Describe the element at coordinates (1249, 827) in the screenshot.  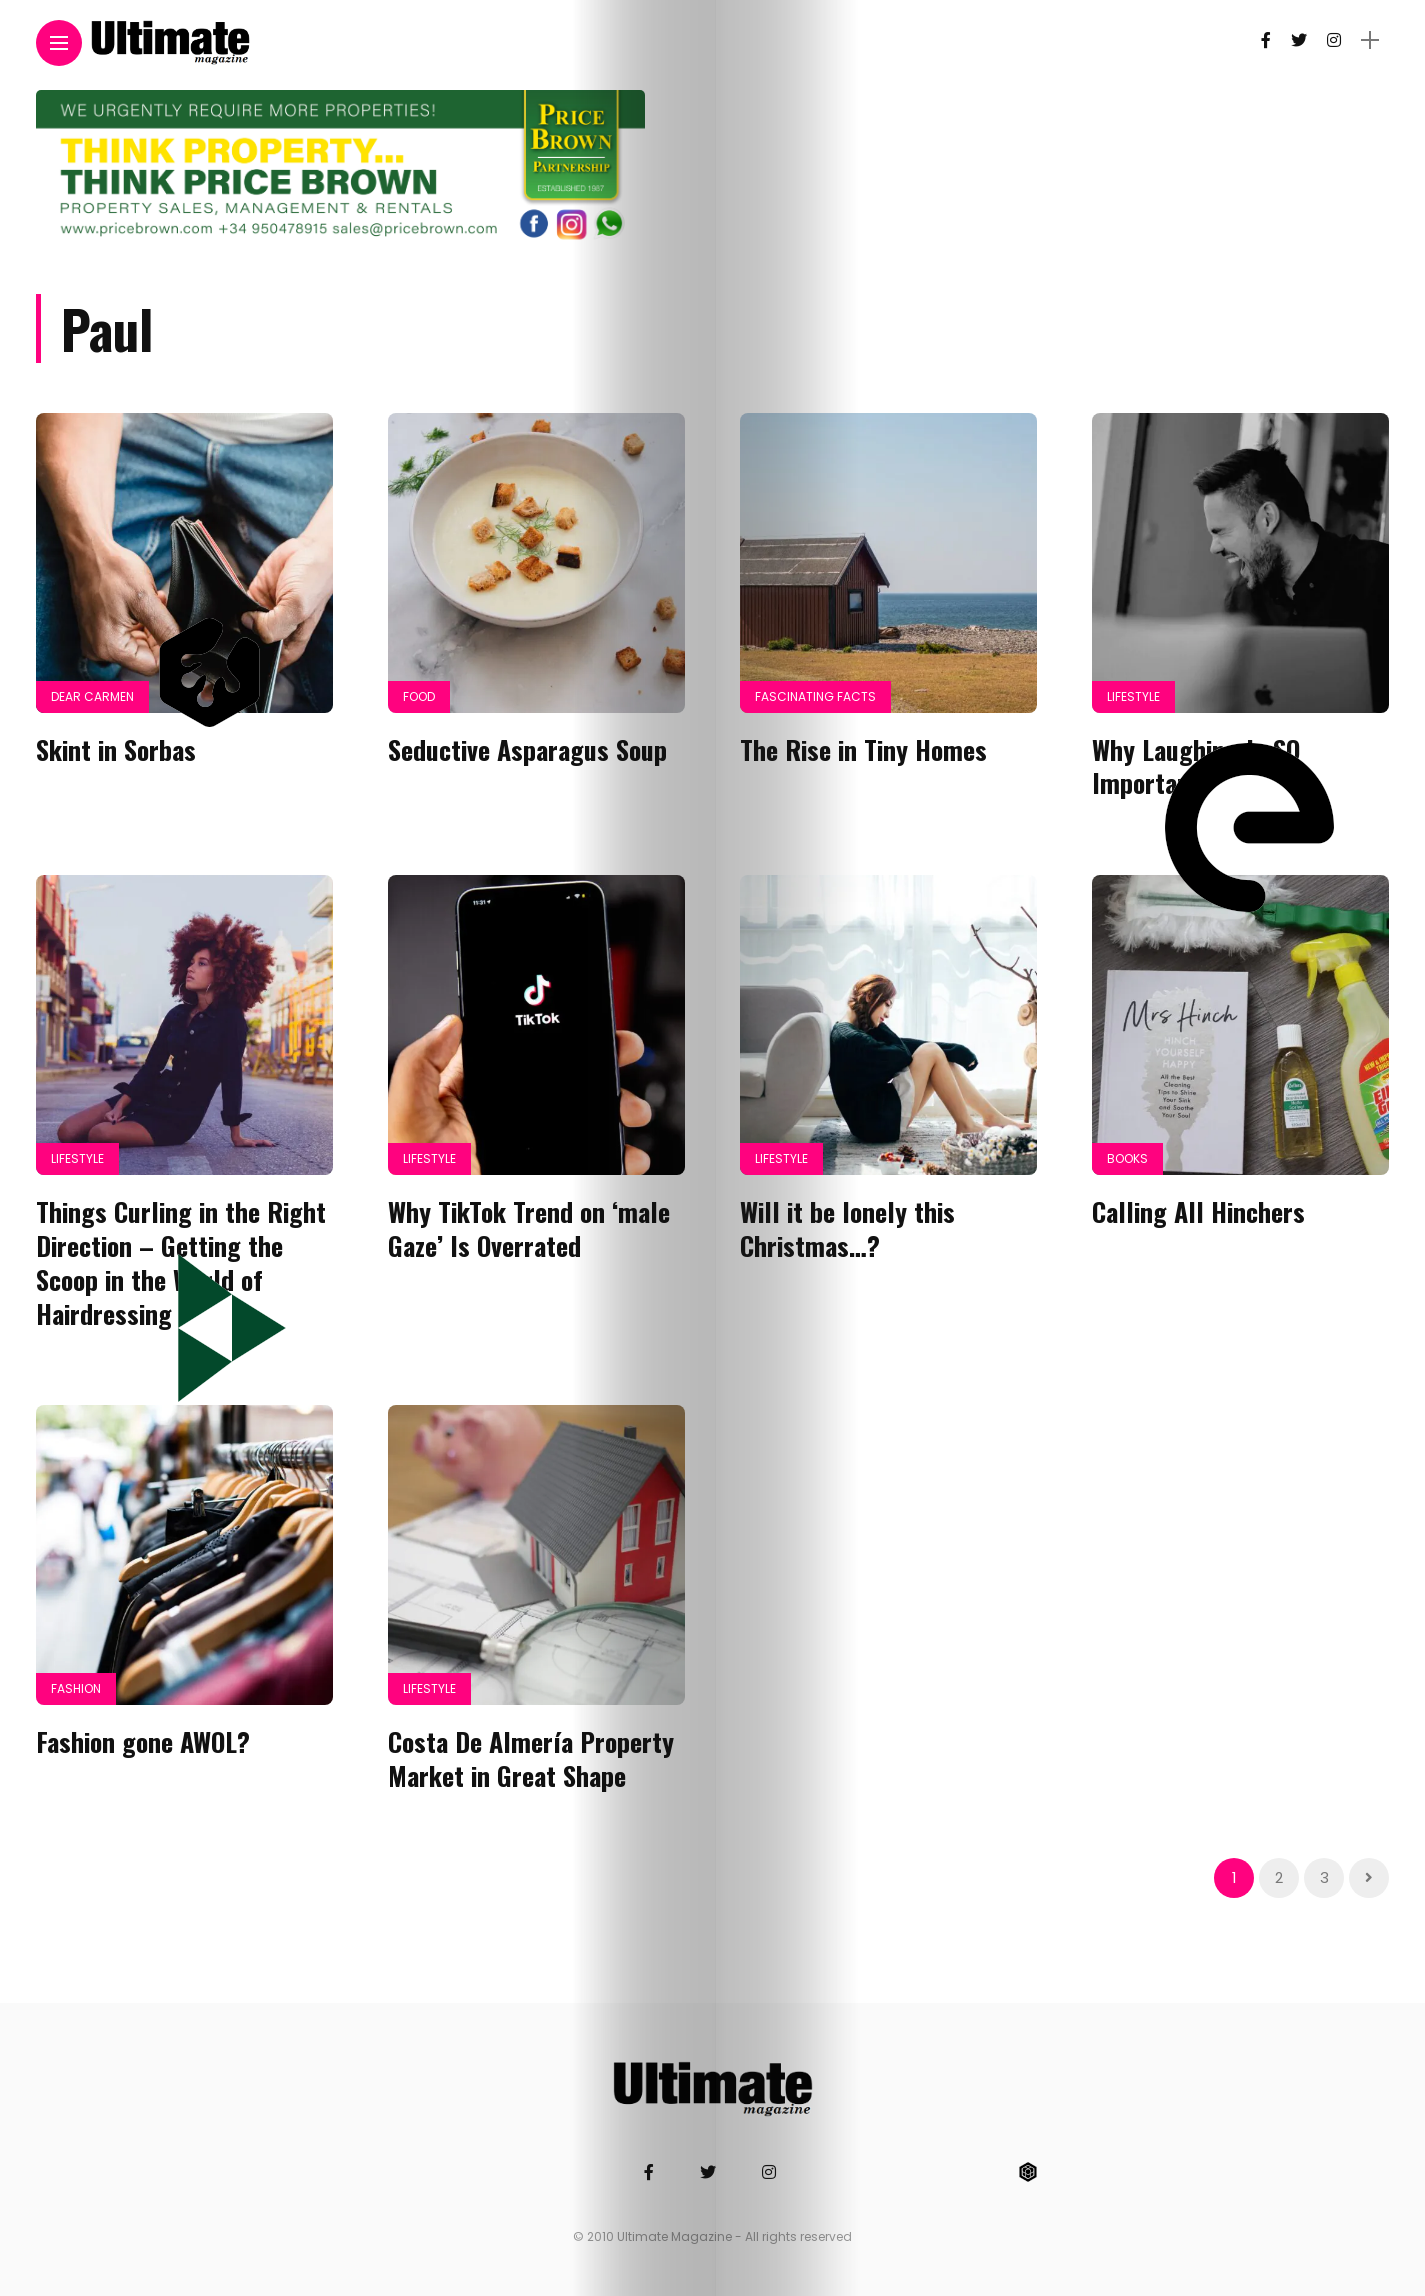
I see `open the e logo application` at that location.